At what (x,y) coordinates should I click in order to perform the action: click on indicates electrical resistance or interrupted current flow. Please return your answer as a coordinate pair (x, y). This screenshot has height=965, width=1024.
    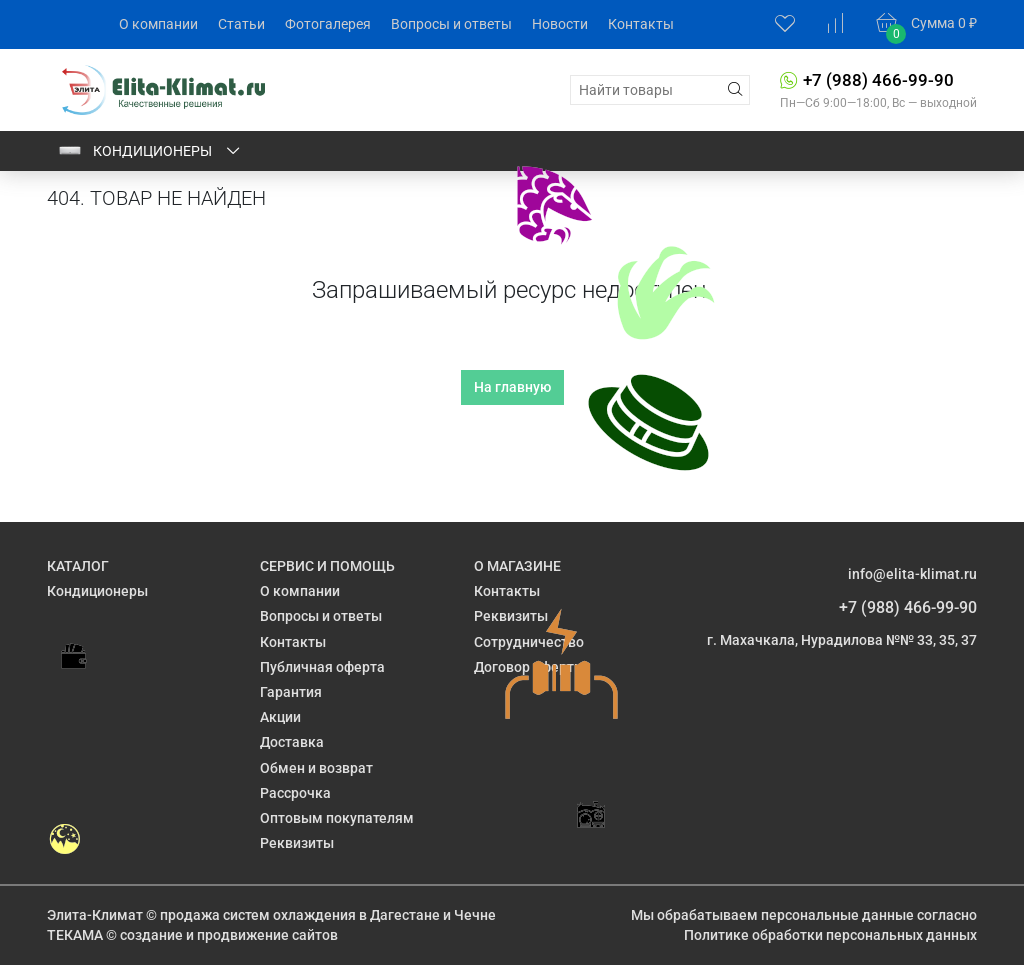
    Looking at the image, I should click on (561, 662).